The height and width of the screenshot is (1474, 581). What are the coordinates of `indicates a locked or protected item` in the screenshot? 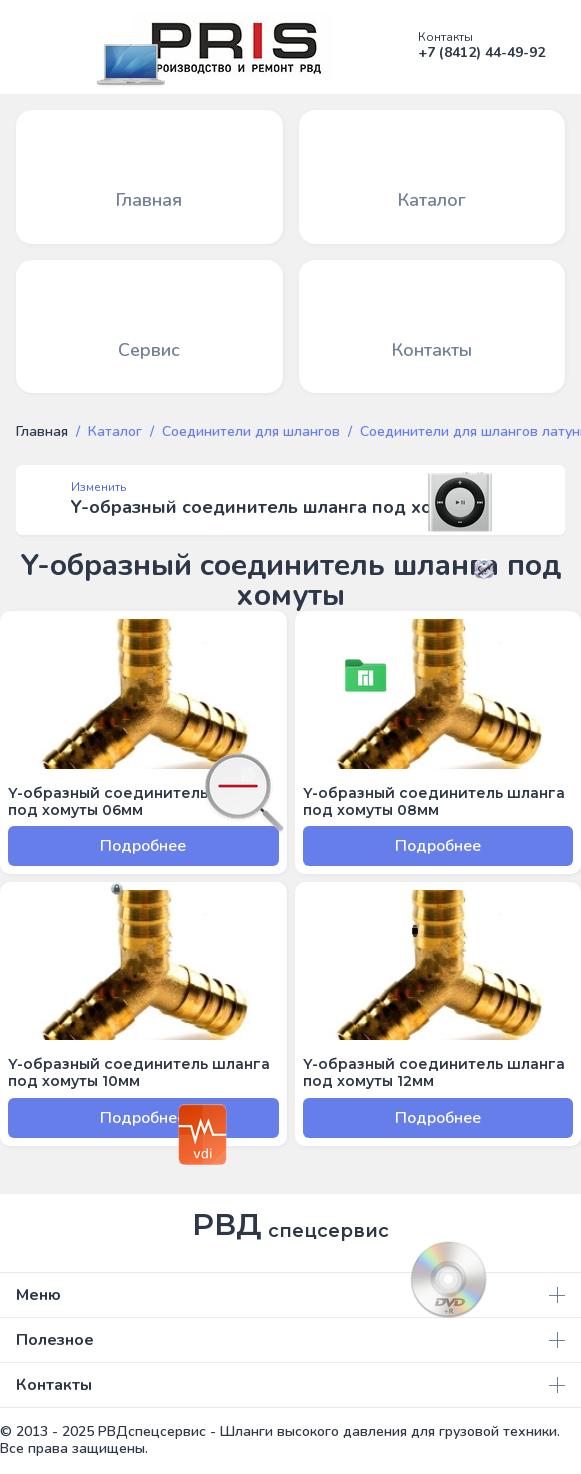 It's located at (139, 866).